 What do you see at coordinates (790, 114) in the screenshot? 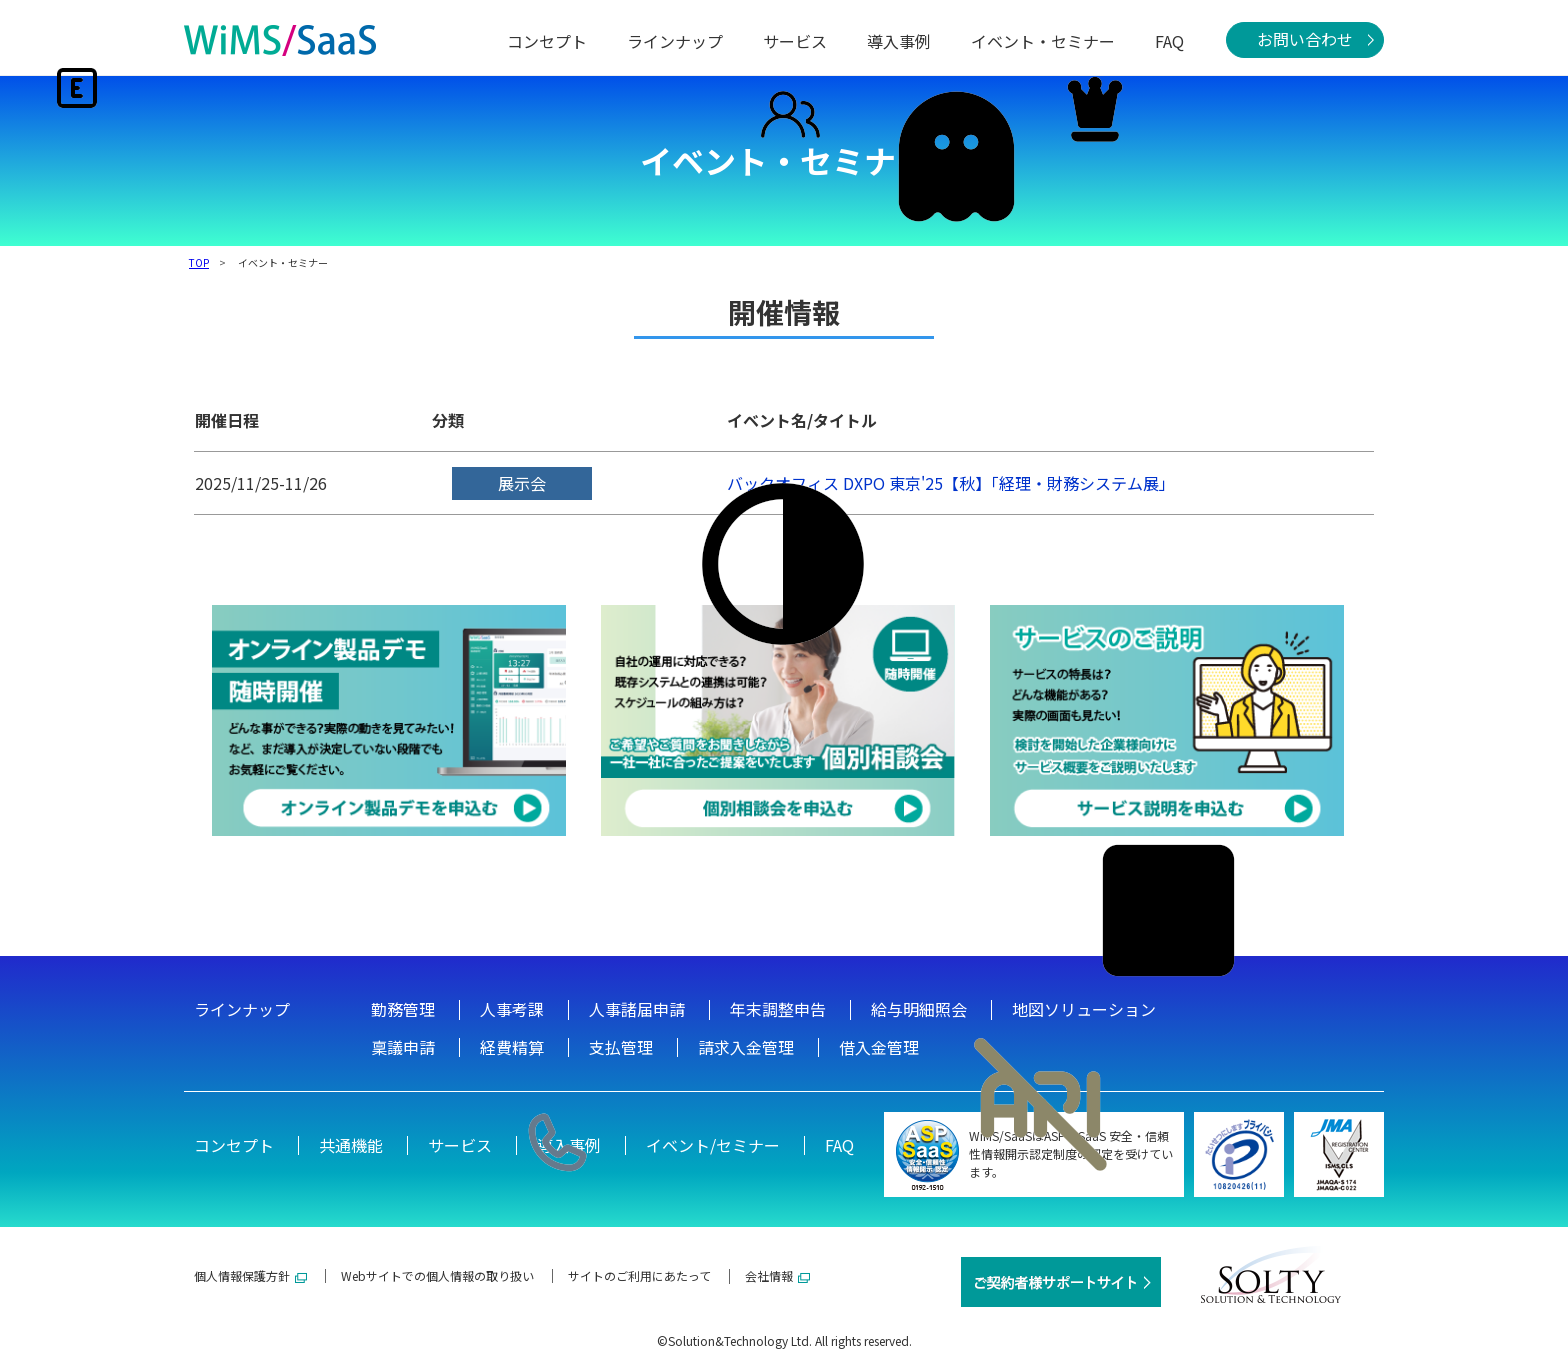
I see `view team members or collaborators` at bounding box center [790, 114].